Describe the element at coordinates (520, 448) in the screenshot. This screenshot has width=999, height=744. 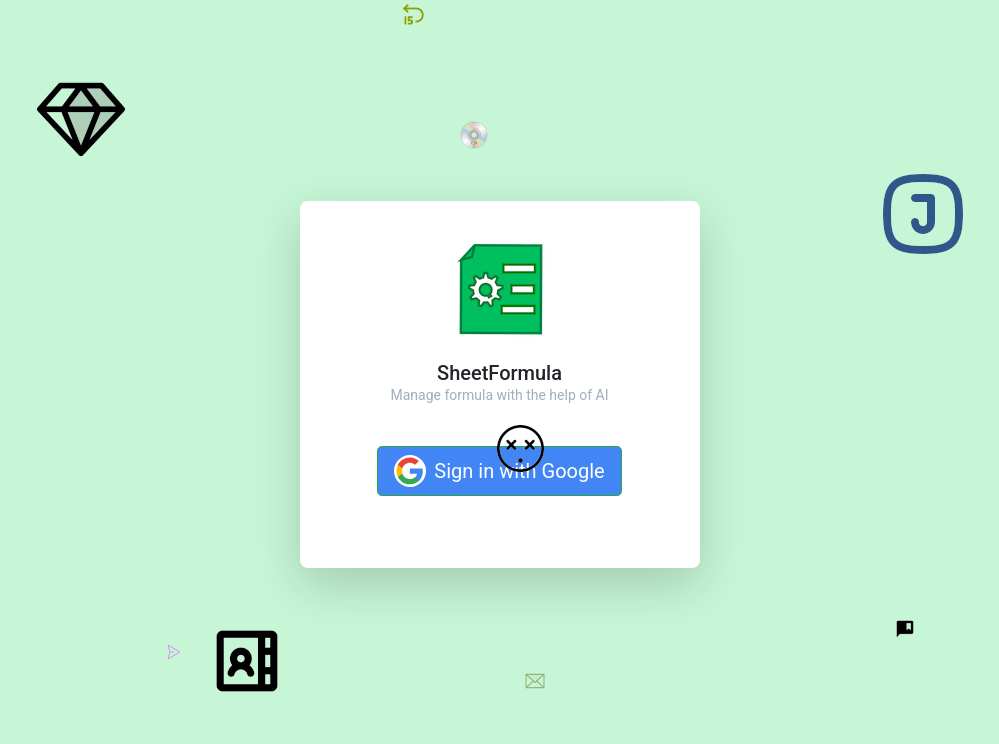
I see `indicates an error or failed action` at that location.